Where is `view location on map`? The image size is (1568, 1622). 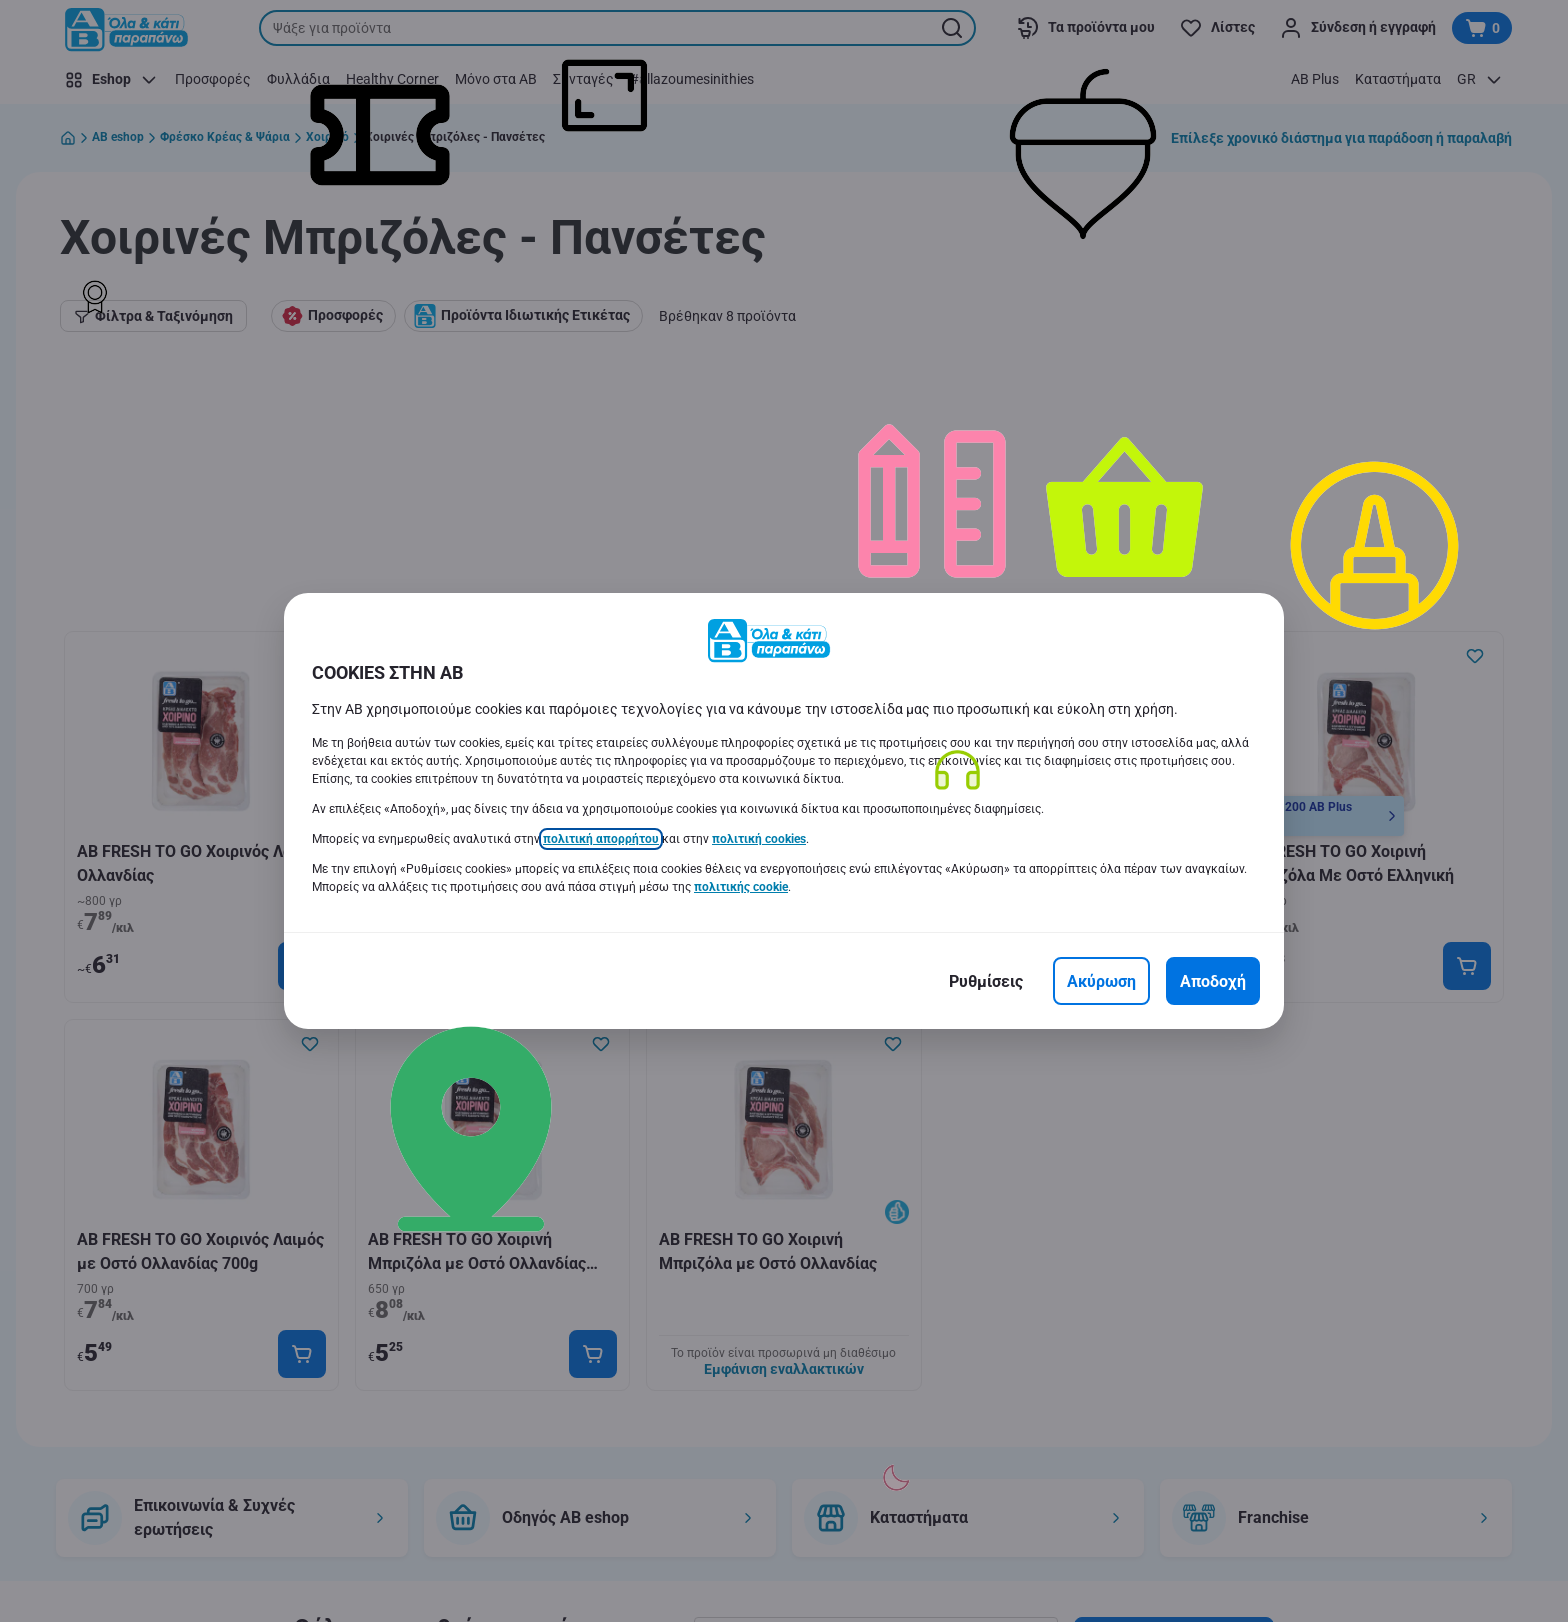 view location on map is located at coordinates (471, 1129).